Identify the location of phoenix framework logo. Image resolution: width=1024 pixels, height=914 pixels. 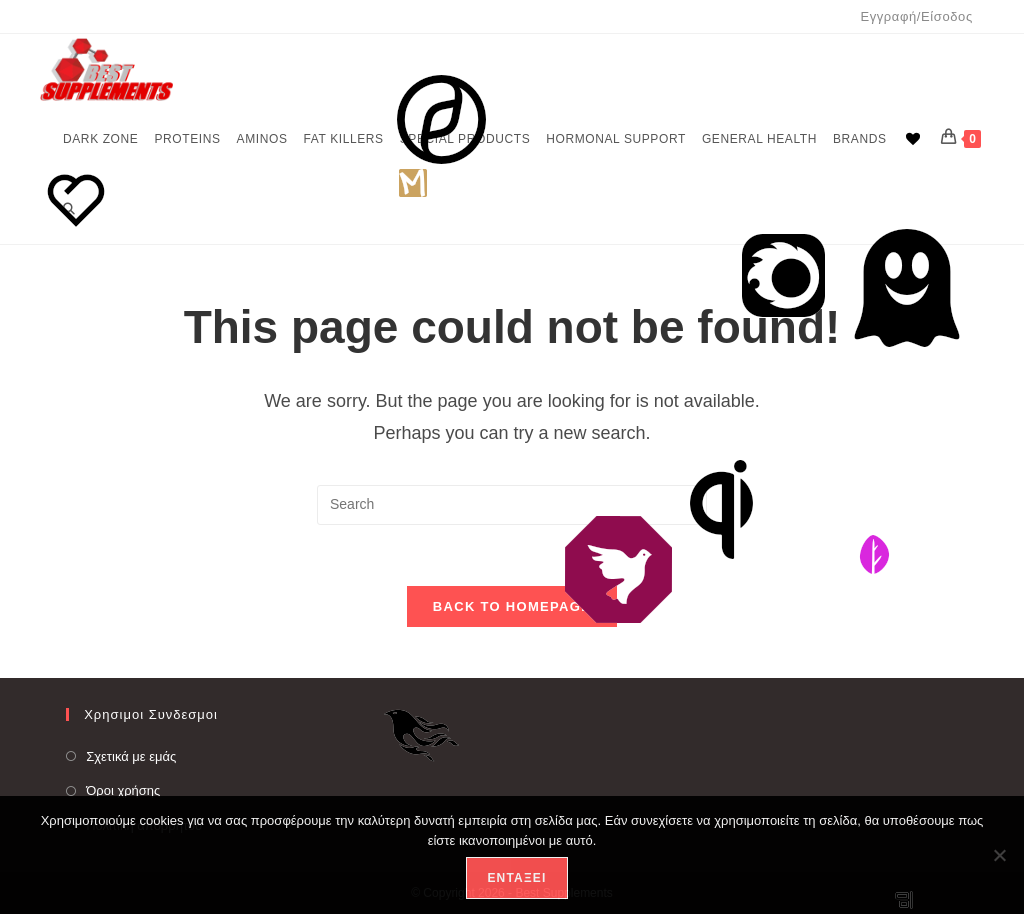
(421, 735).